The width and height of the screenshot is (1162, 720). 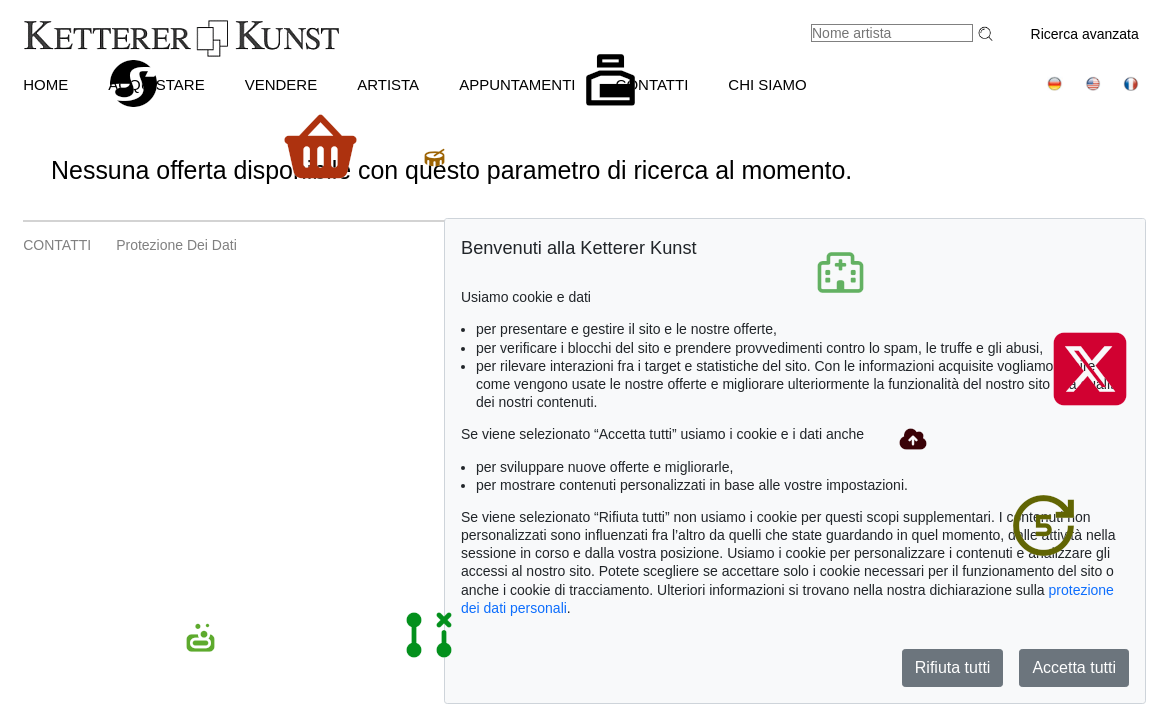 I want to click on shelly smart home brand logo, so click(x=133, y=83).